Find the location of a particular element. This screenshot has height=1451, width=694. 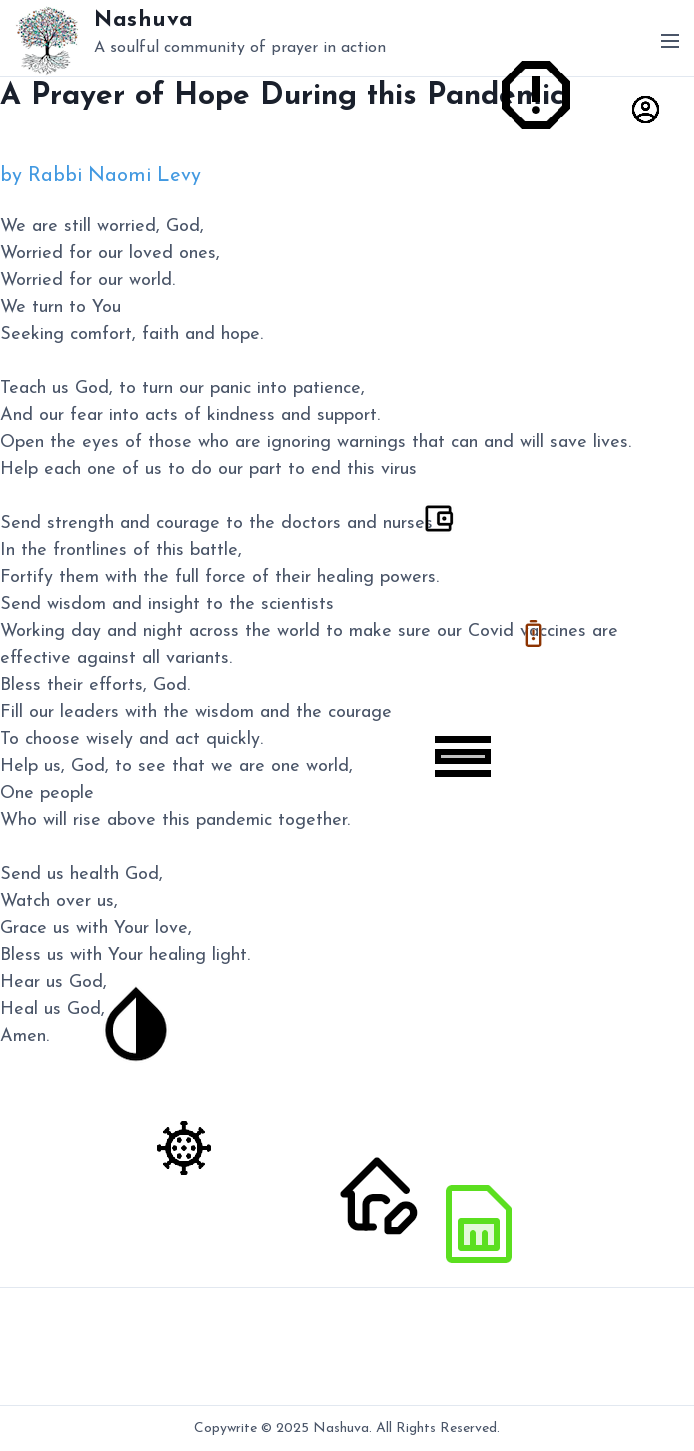

access your profile or account settings is located at coordinates (645, 109).